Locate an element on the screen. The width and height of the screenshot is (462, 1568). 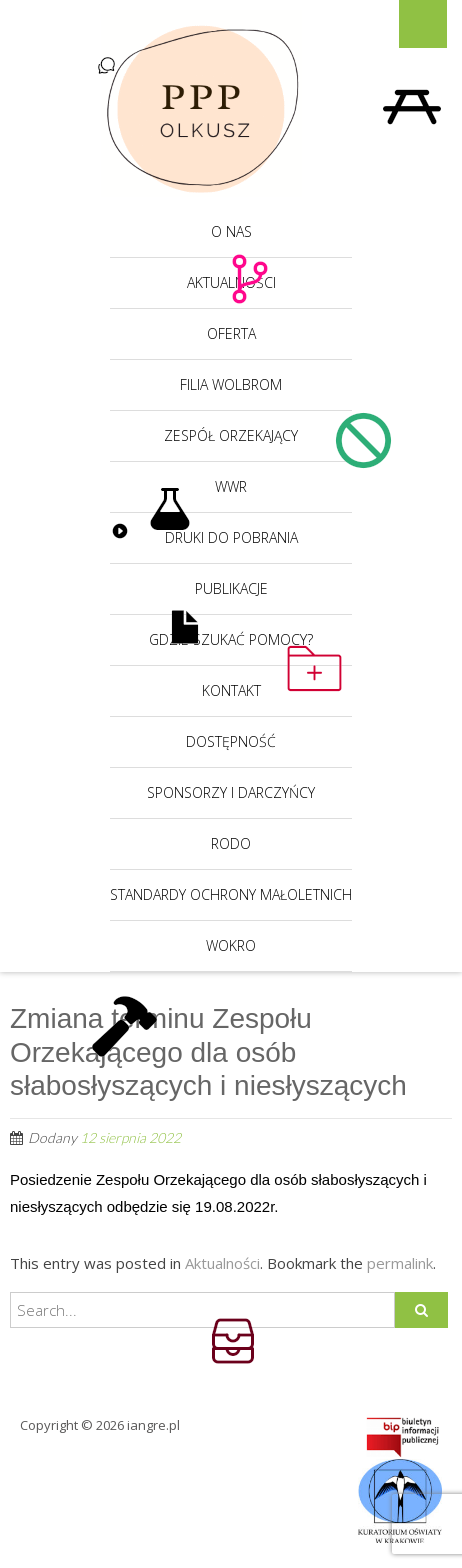
access lab or experimental features is located at coordinates (170, 509).